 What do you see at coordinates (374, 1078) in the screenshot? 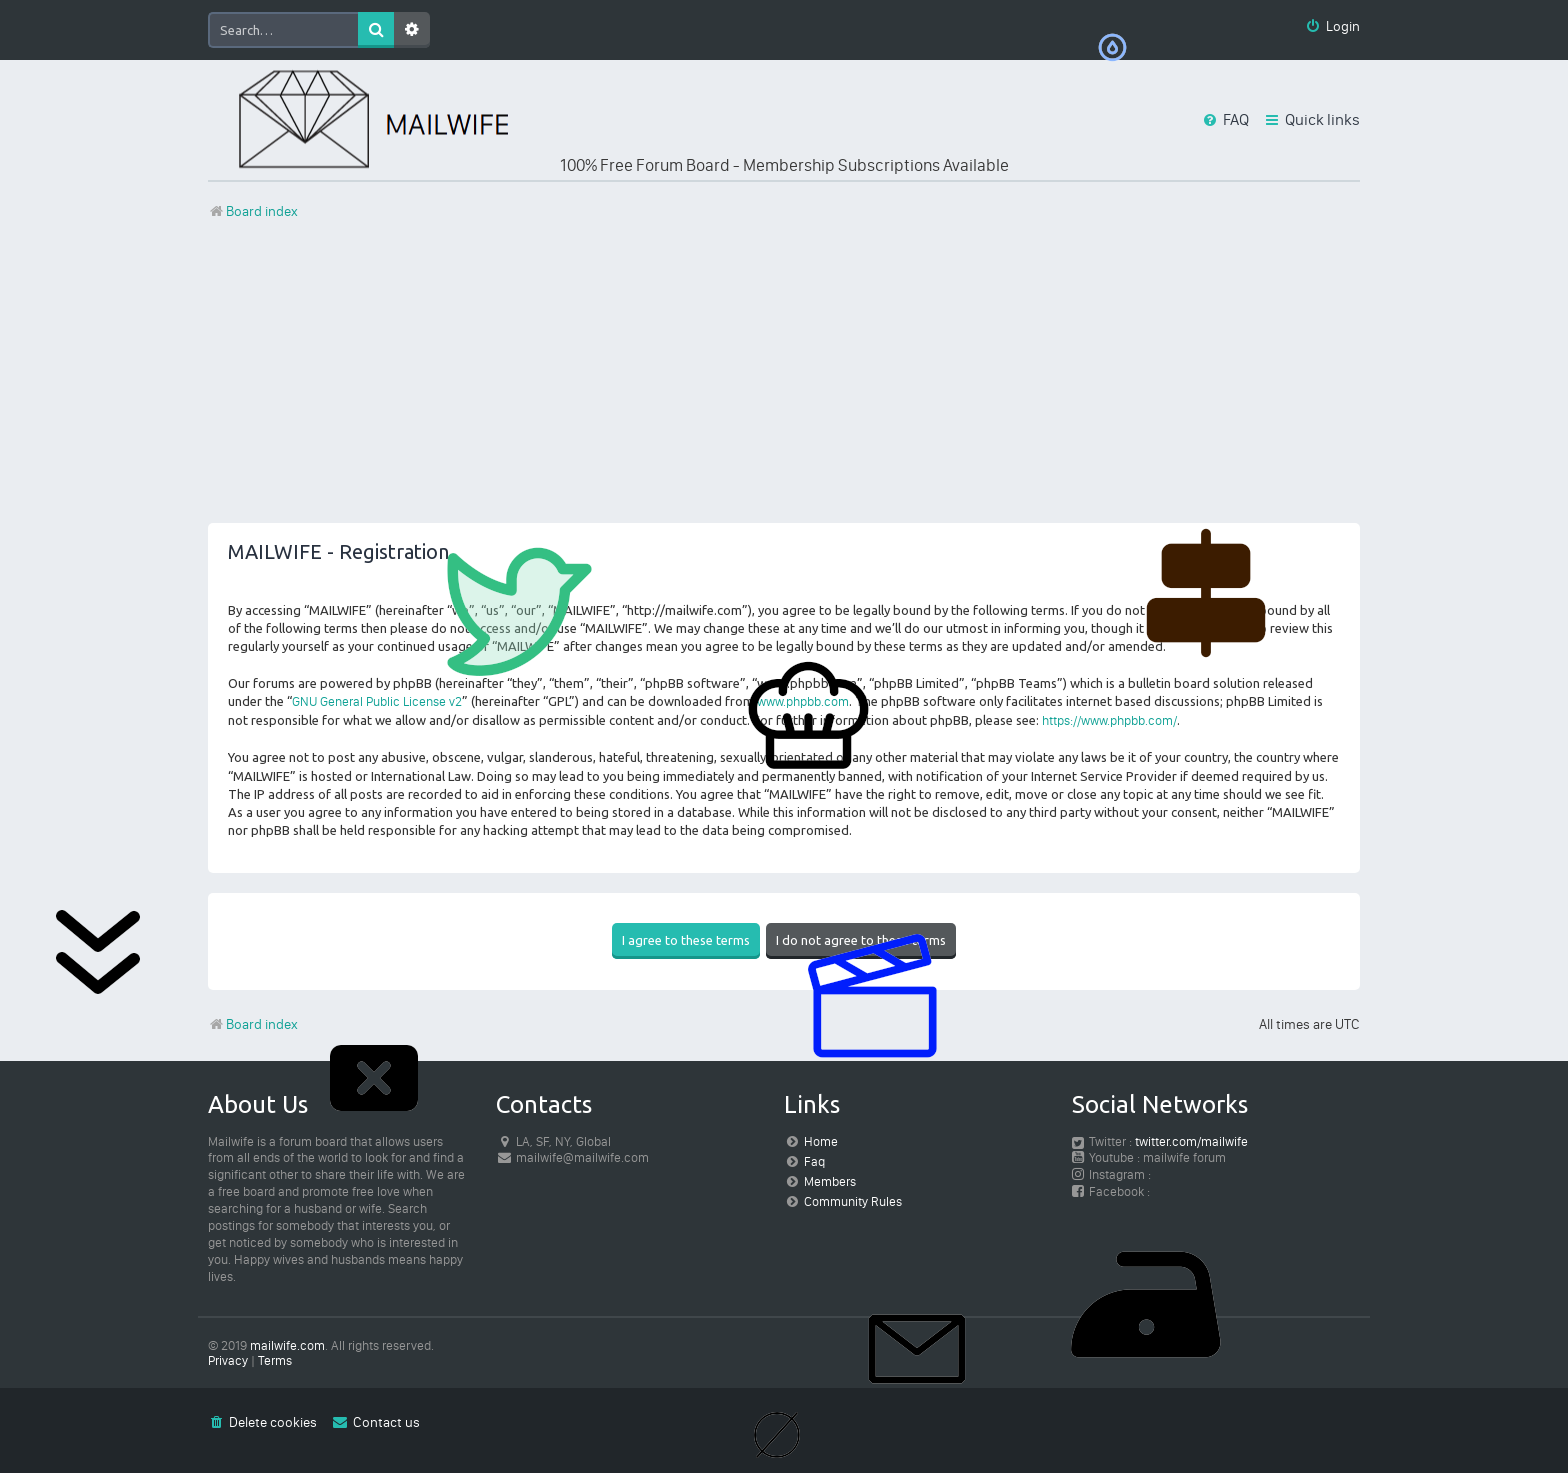
I see `close or dismiss a dialog box` at bounding box center [374, 1078].